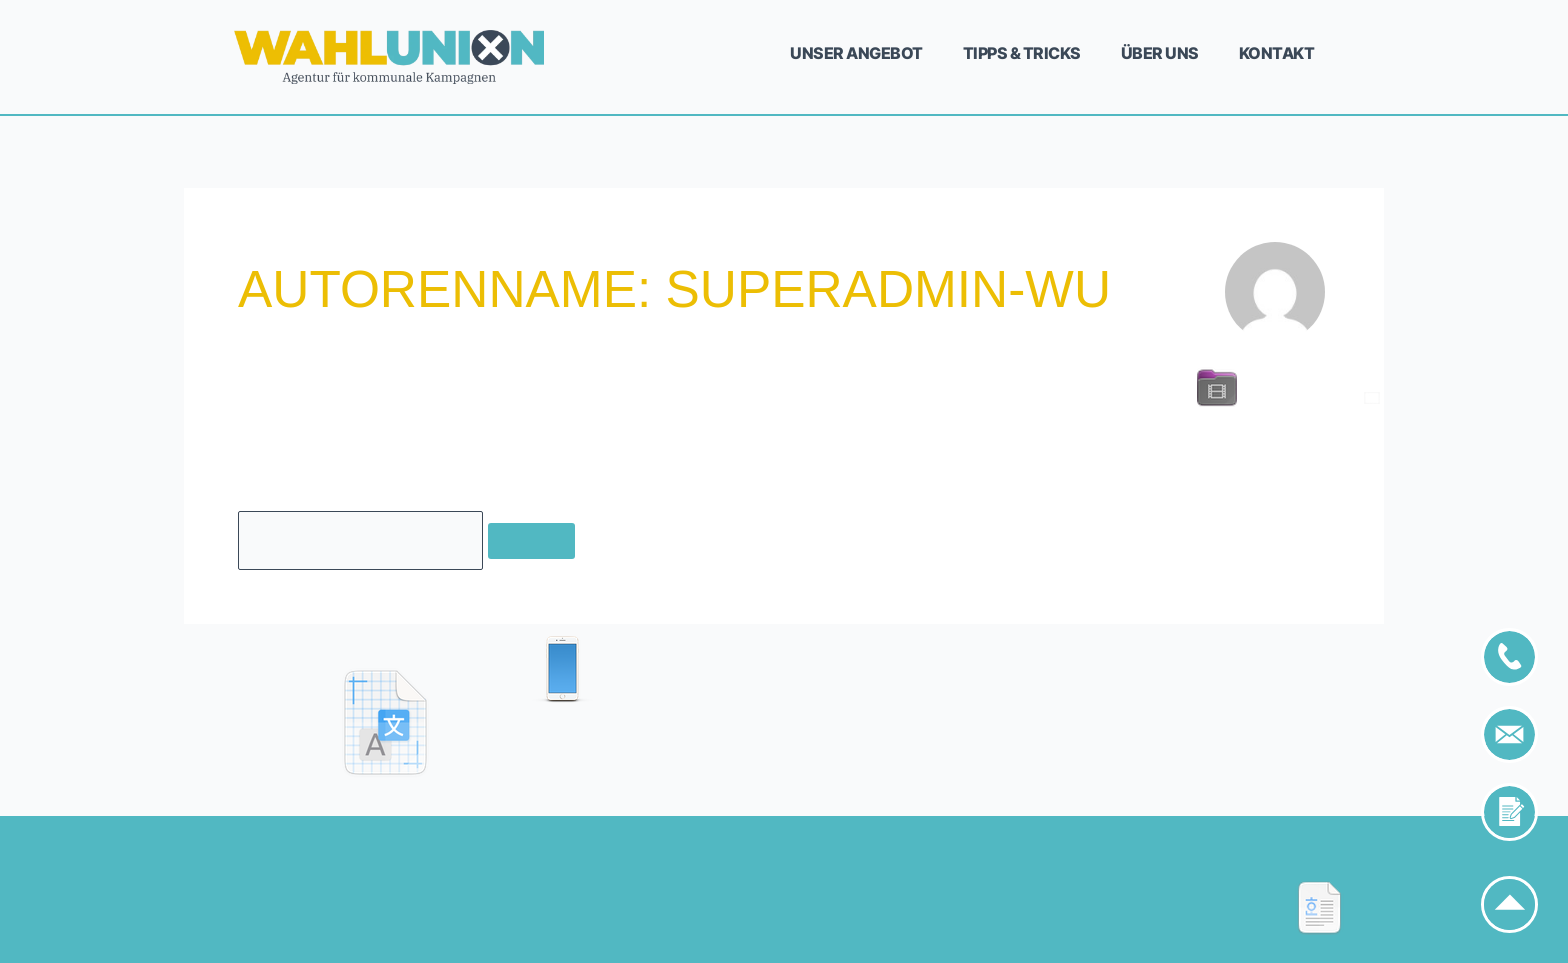 This screenshot has height=963, width=1568. What do you see at coordinates (562, 669) in the screenshot?
I see `iPhone 7 device icon for system identification` at bounding box center [562, 669].